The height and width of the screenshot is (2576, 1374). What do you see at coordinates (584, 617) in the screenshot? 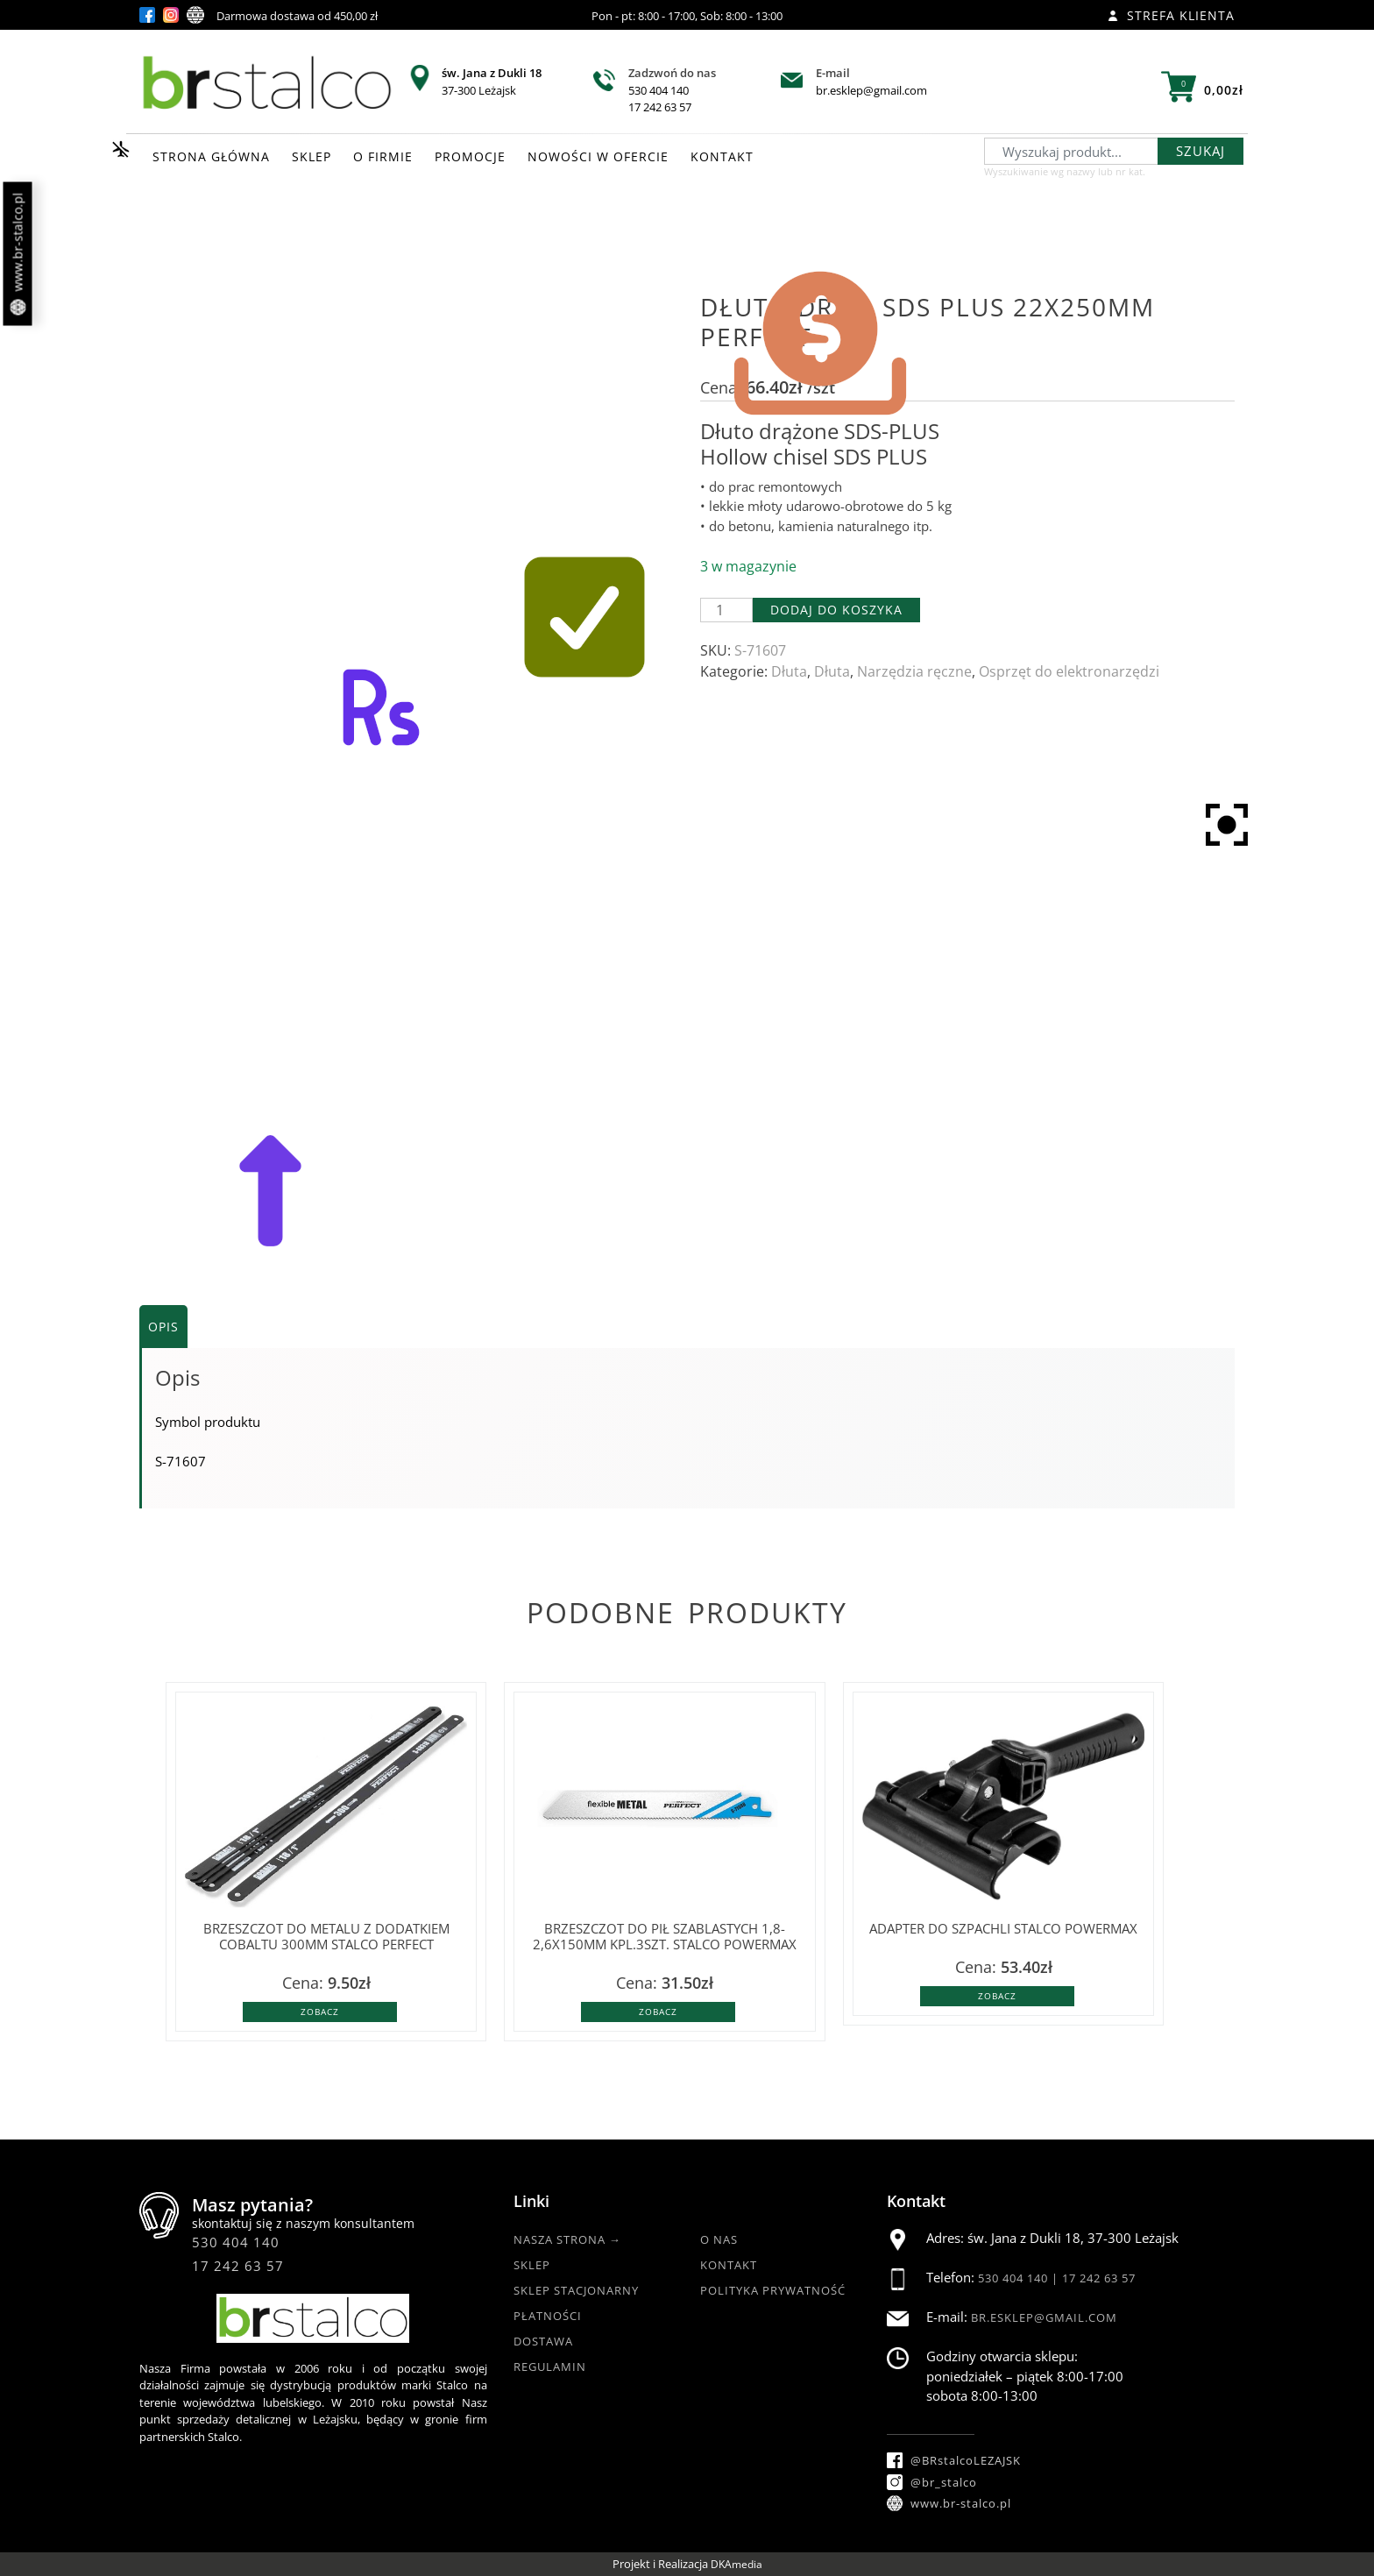
I see `mark task as complete` at bounding box center [584, 617].